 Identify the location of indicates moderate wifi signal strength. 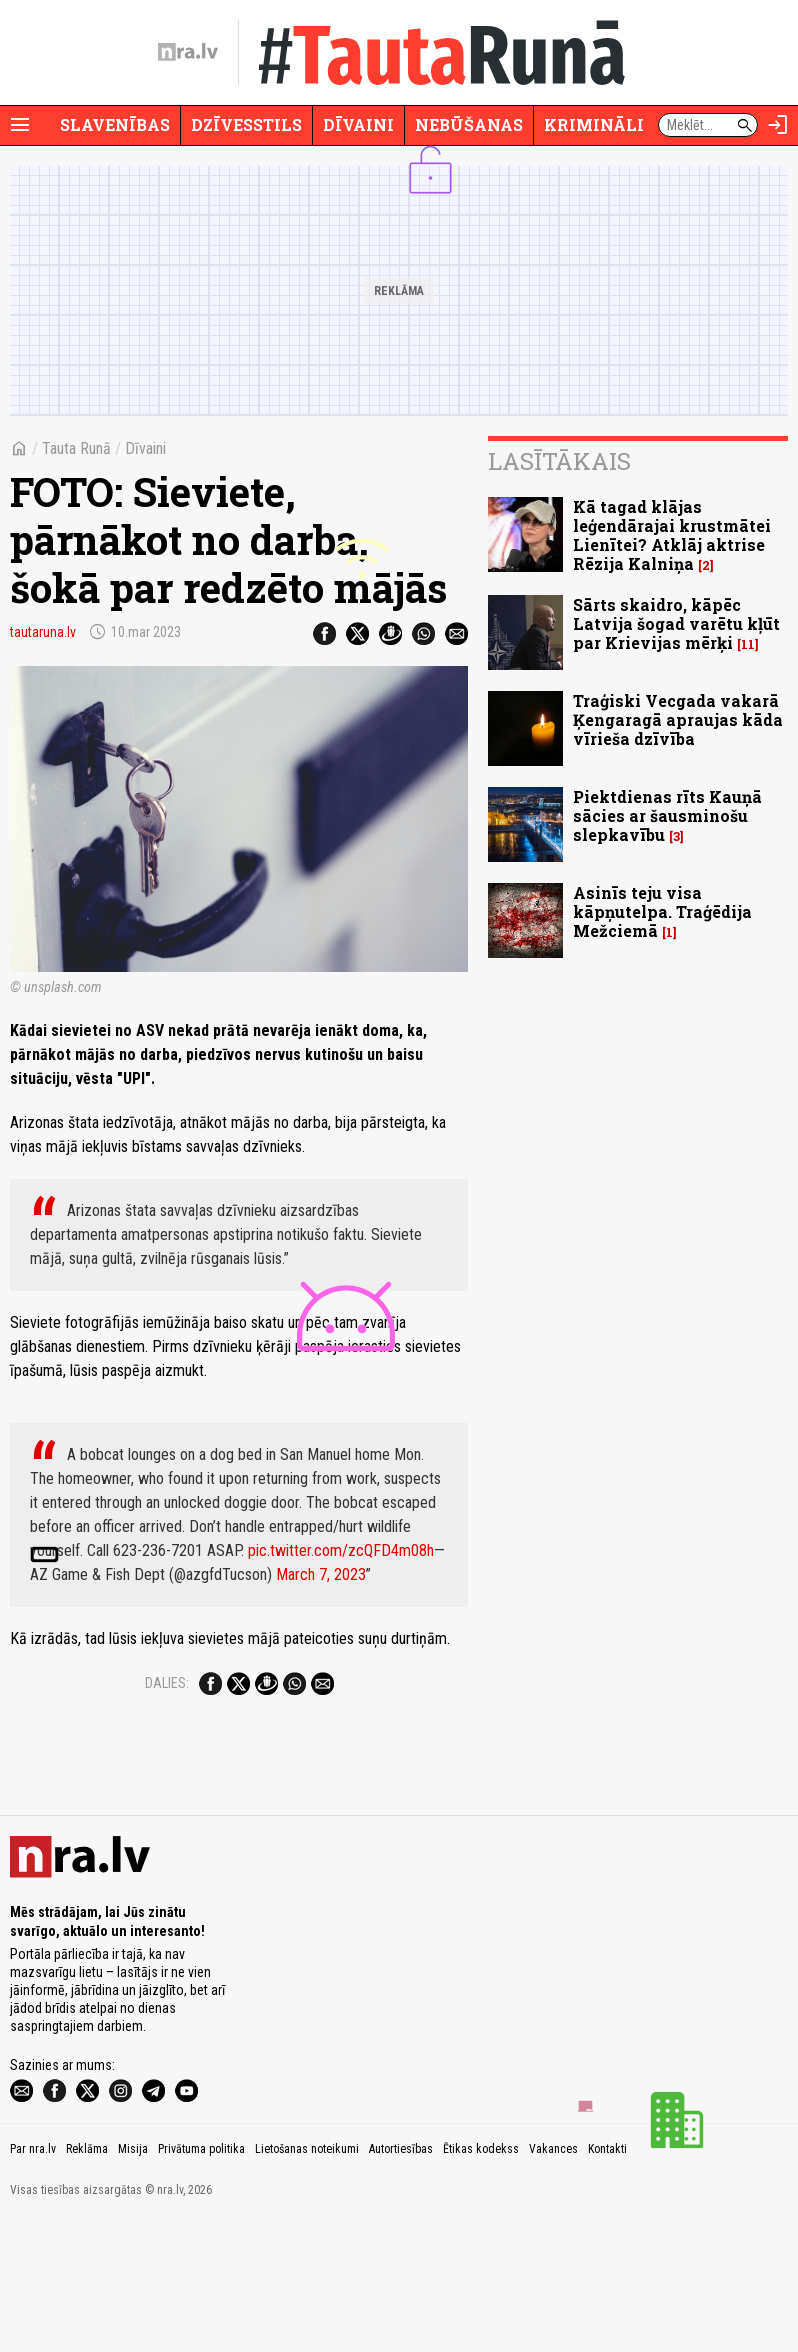
(362, 549).